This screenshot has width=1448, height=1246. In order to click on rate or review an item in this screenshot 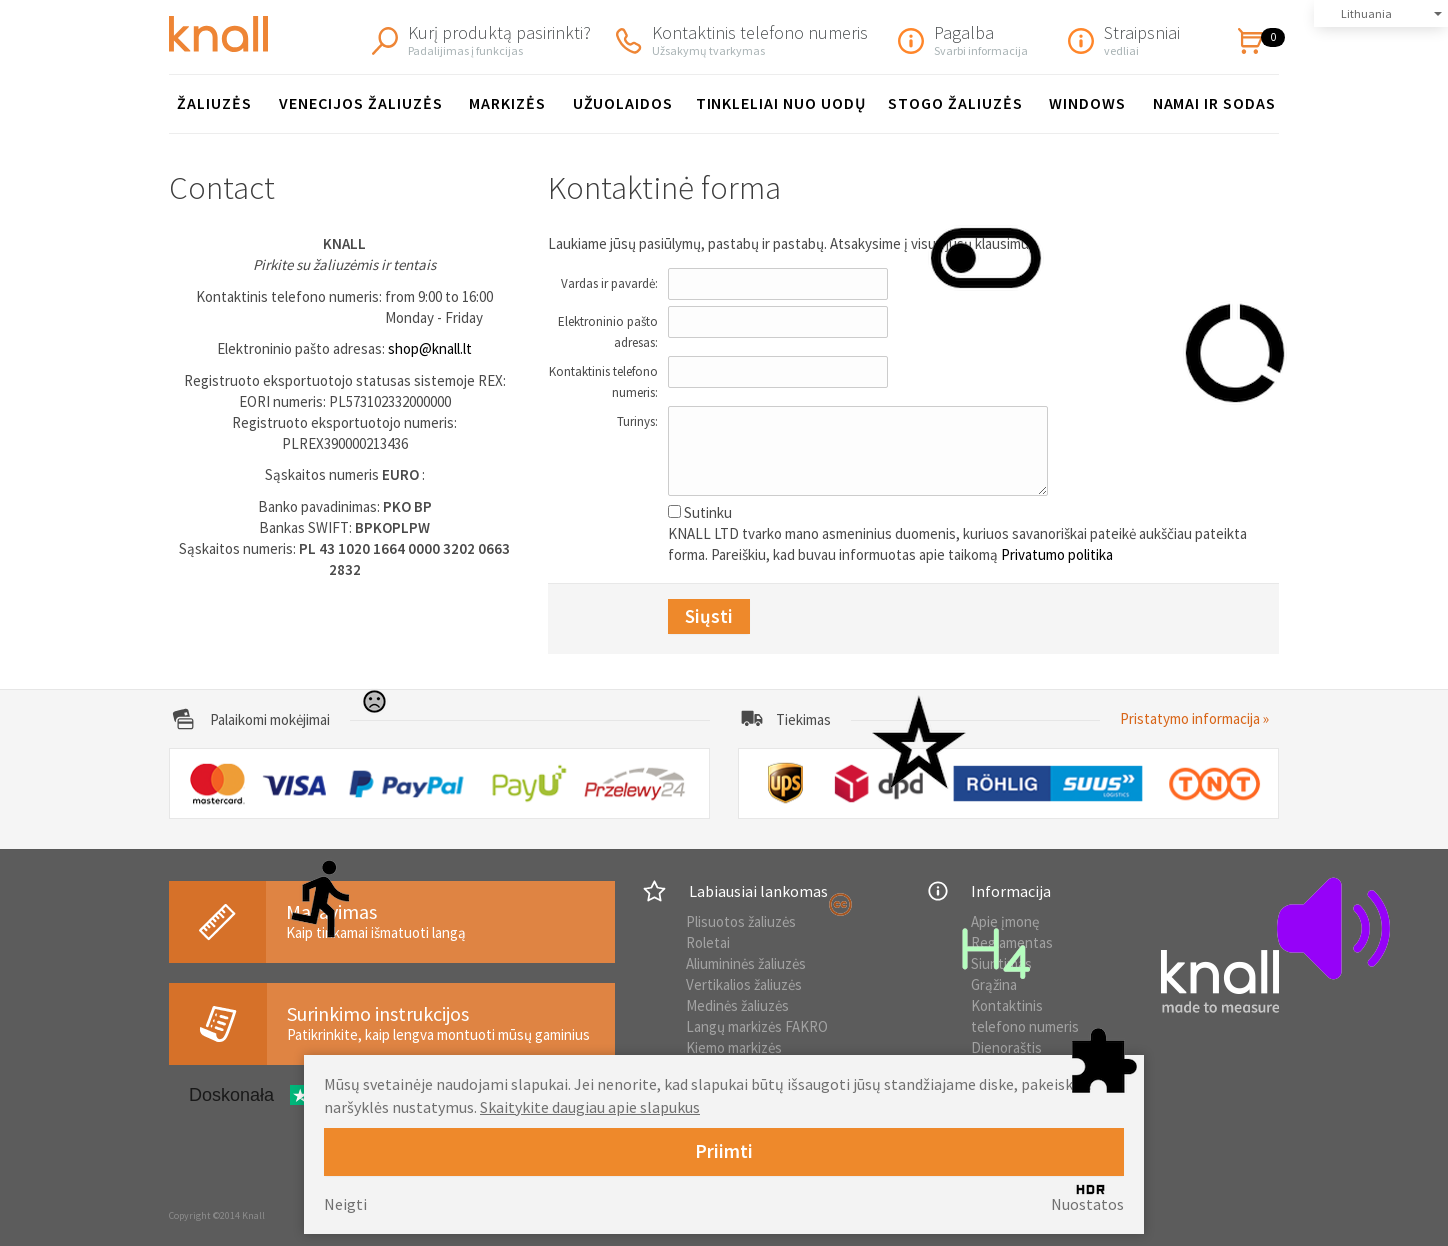, I will do `click(919, 742)`.